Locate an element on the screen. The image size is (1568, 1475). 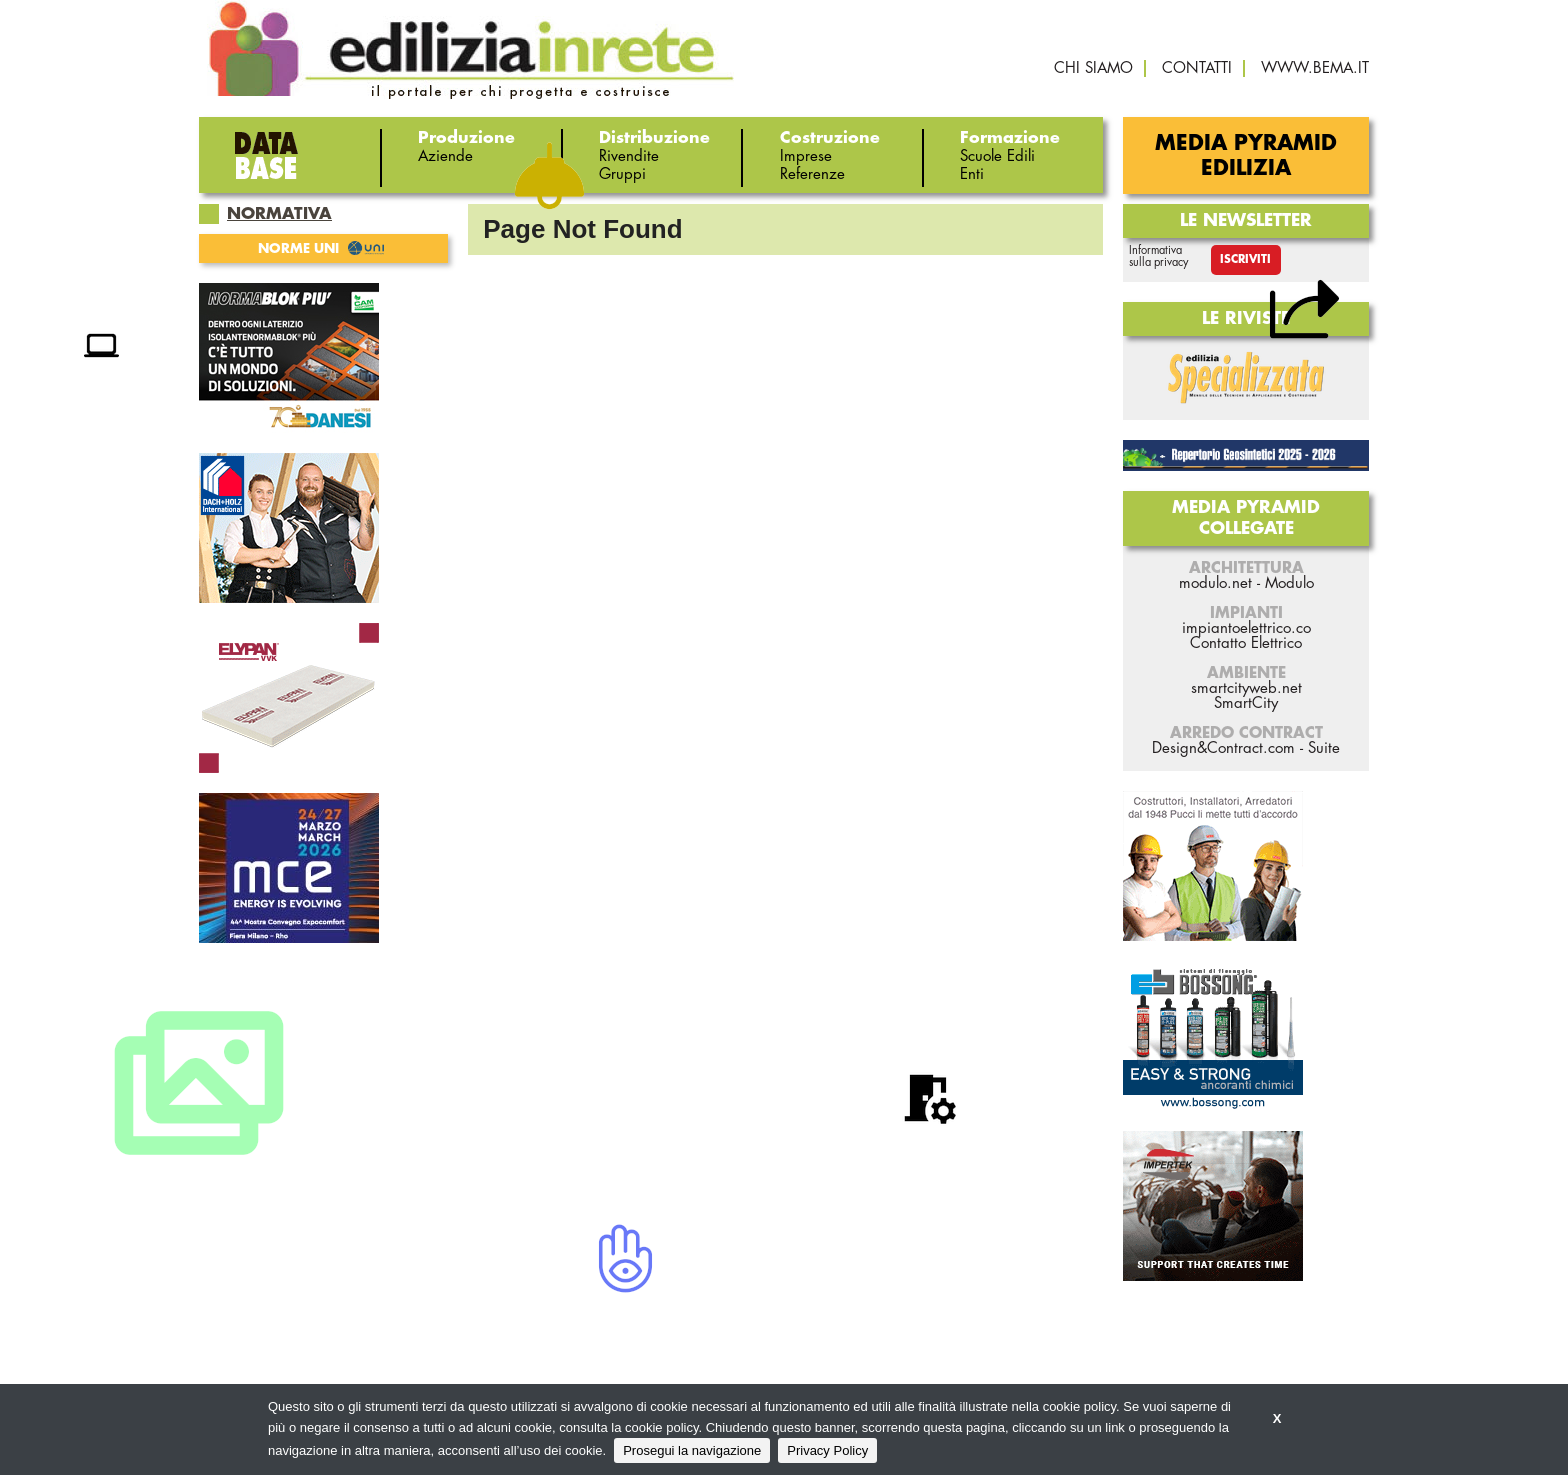
access laptop or computer settings is located at coordinates (101, 345).